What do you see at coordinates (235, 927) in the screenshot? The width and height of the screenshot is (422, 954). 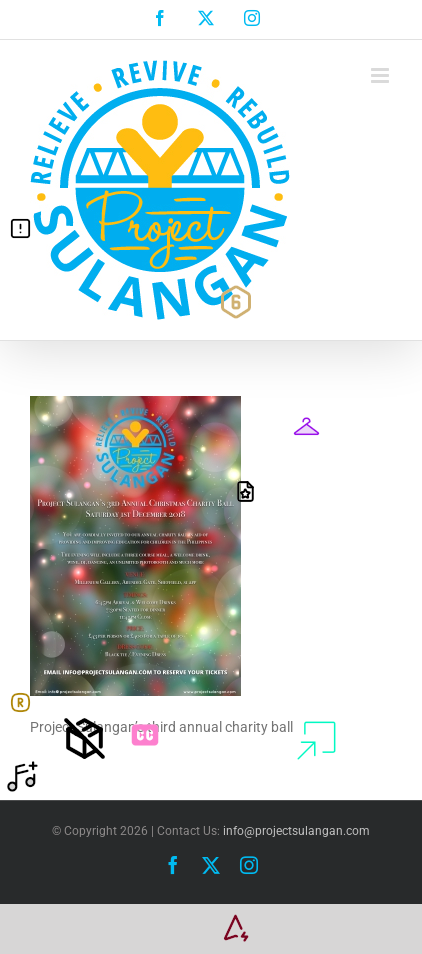 I see `quick navigation or fast route option` at bounding box center [235, 927].